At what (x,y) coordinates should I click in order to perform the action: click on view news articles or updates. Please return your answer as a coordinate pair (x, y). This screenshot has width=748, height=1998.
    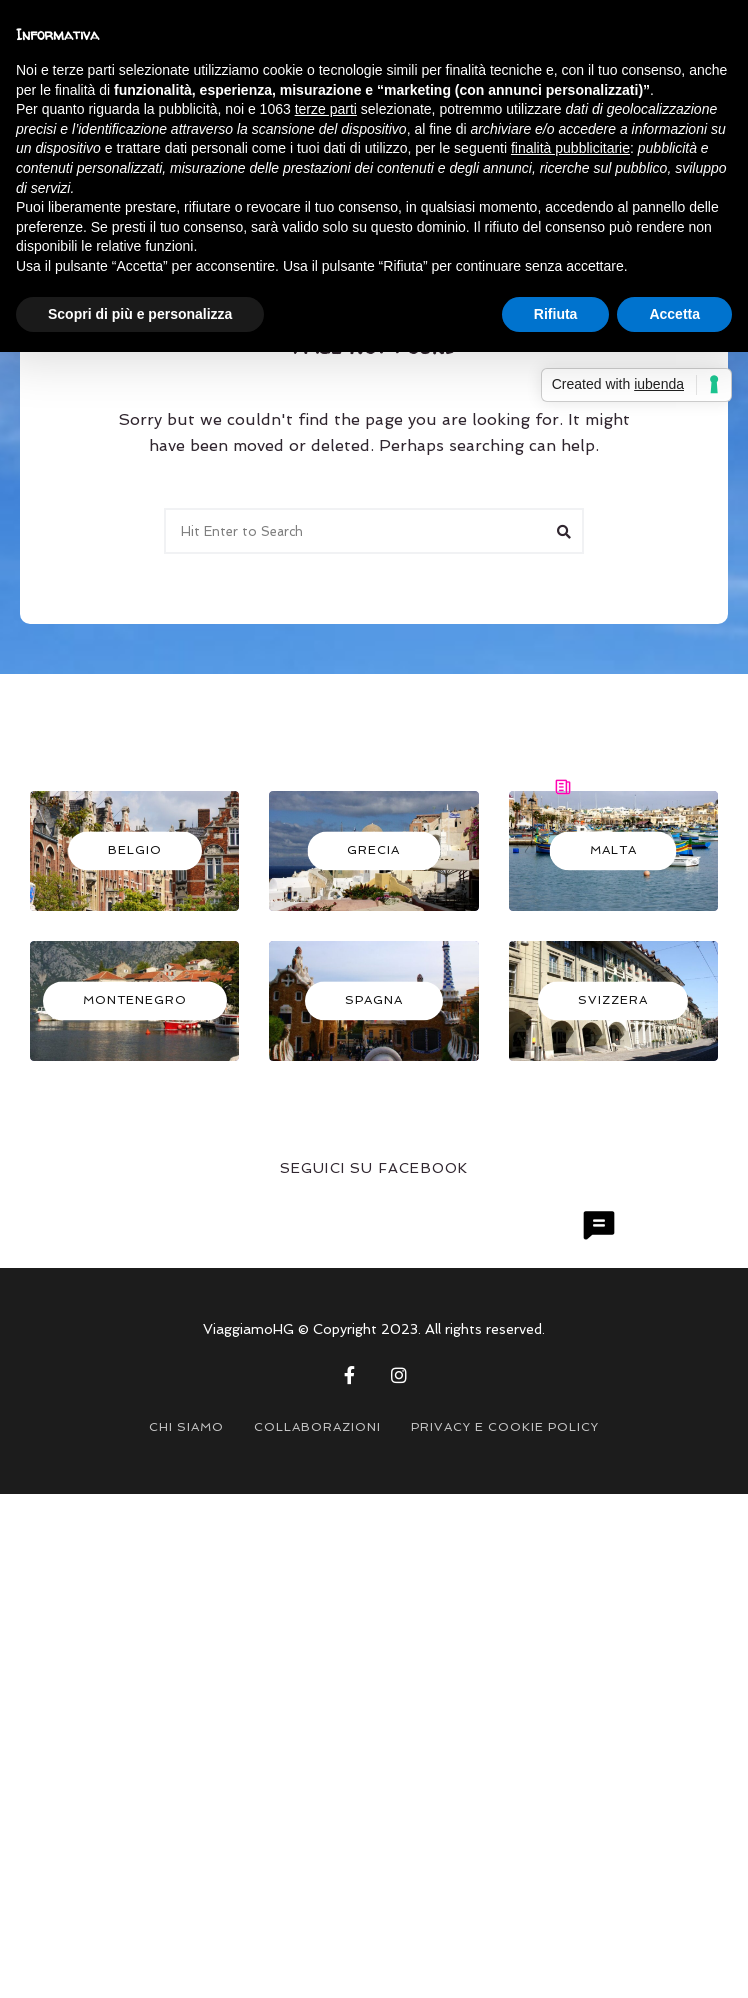
    Looking at the image, I should click on (563, 787).